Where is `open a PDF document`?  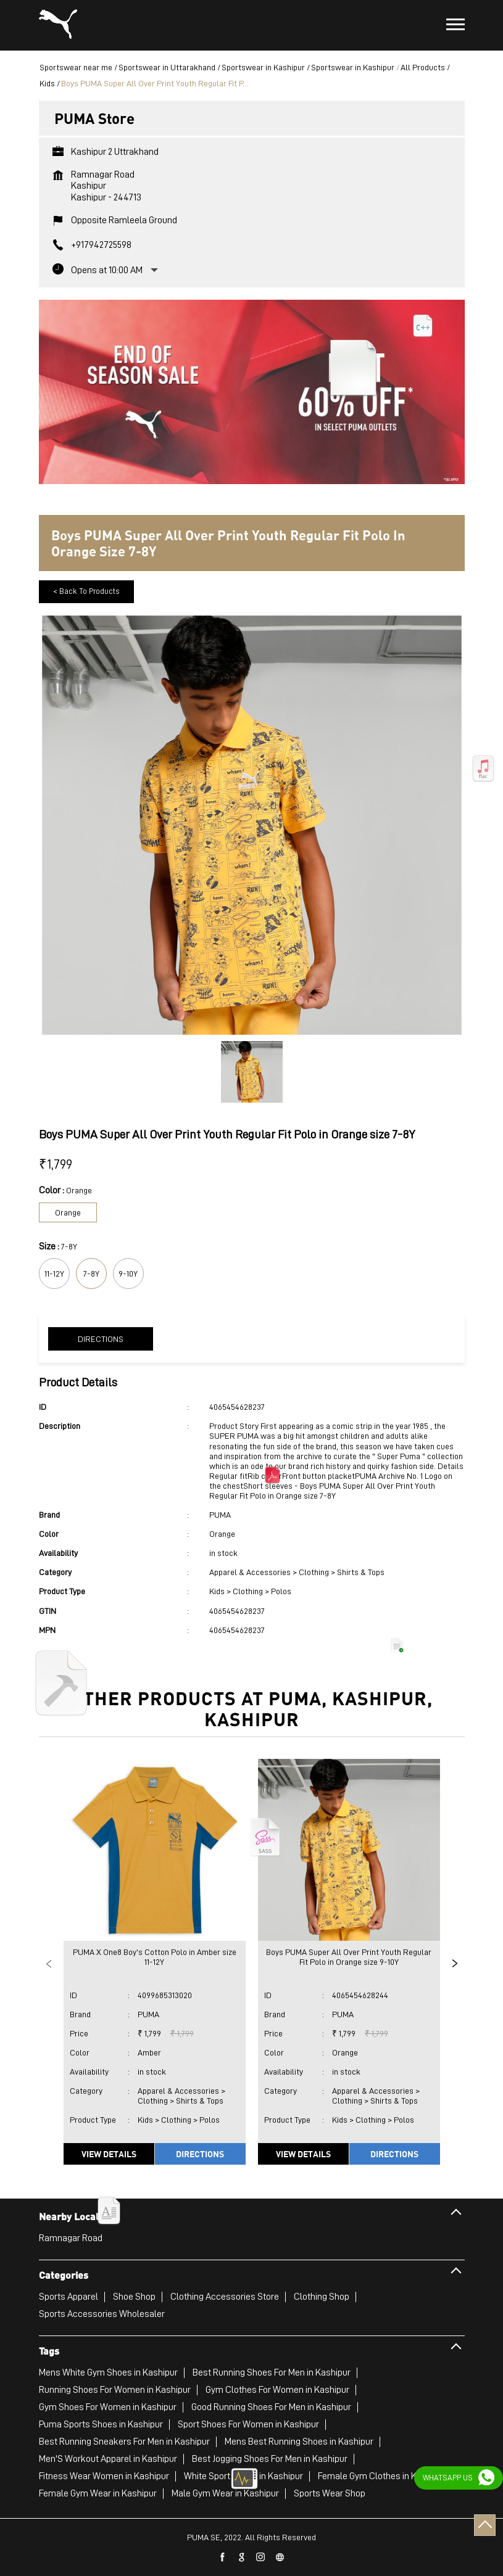
open a PDF document is located at coordinates (272, 1475).